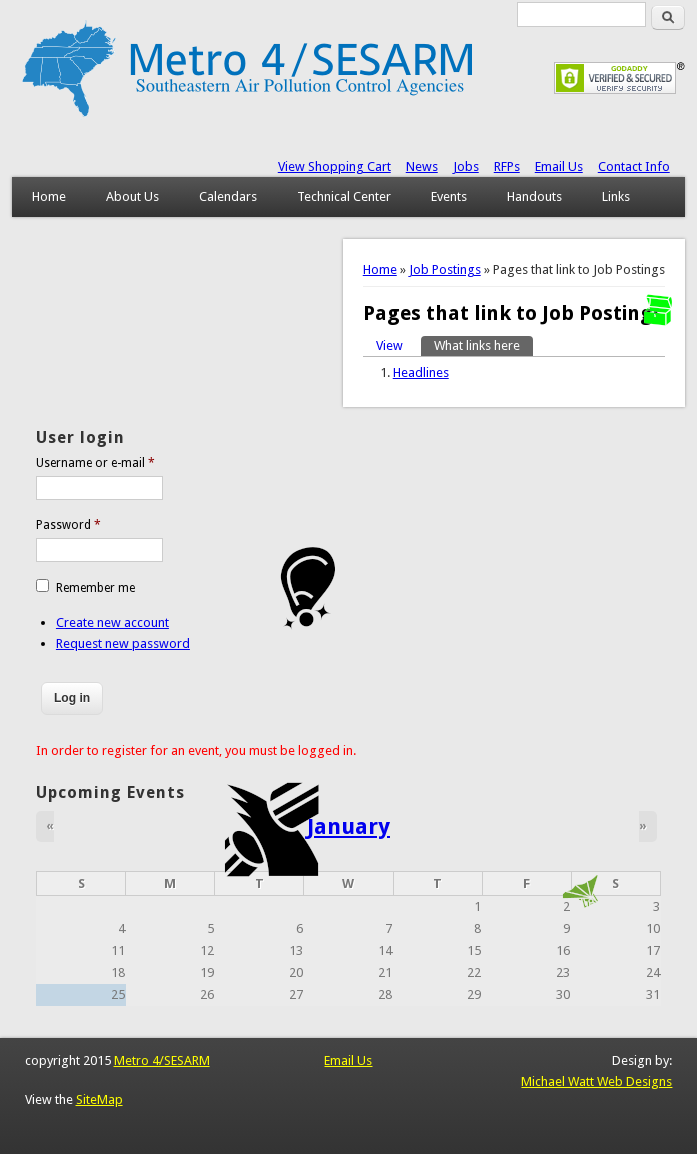  I want to click on split wood or gather firewood in a crafting game, so click(271, 829).